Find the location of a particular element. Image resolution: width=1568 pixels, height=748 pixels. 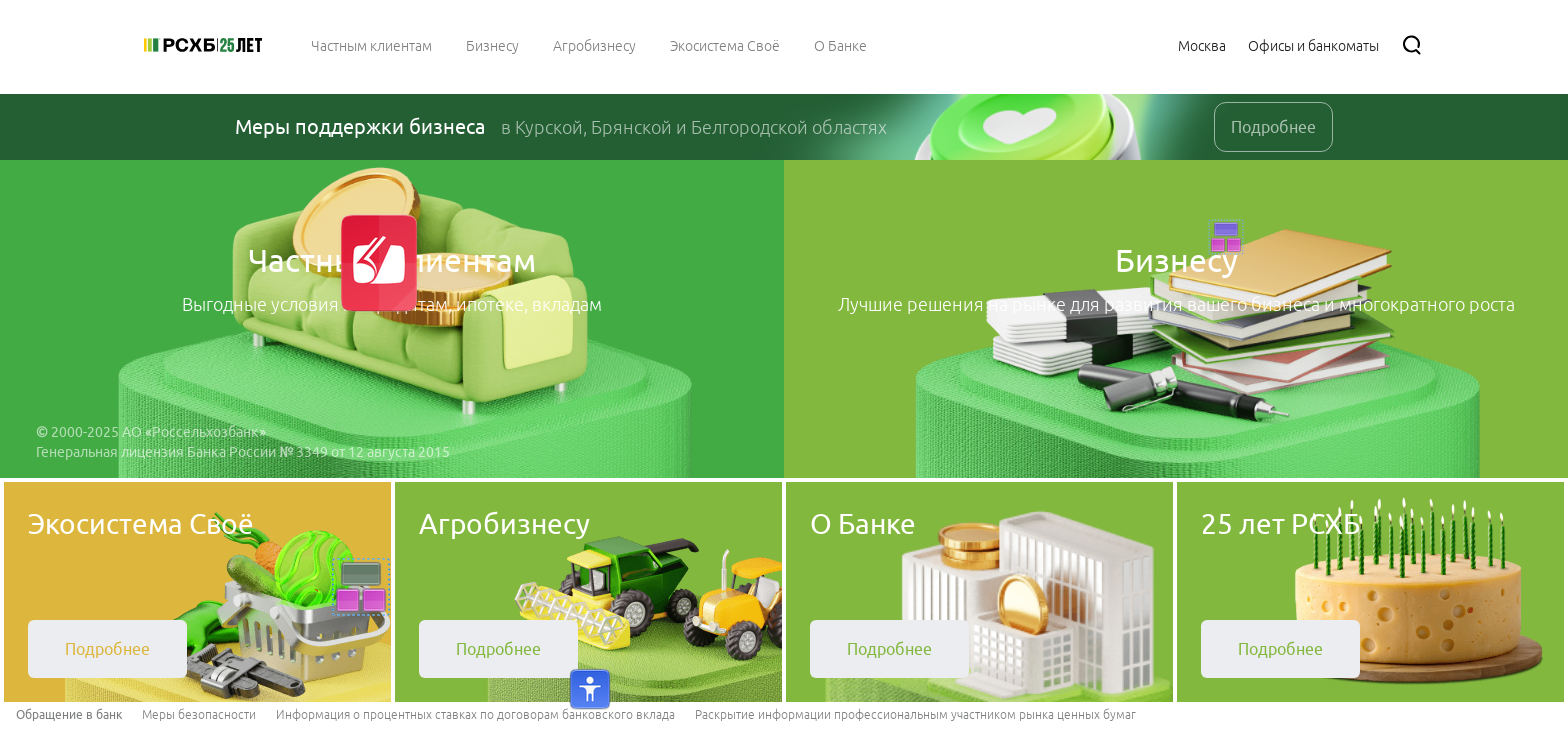

open accessibility settings is located at coordinates (590, 689).